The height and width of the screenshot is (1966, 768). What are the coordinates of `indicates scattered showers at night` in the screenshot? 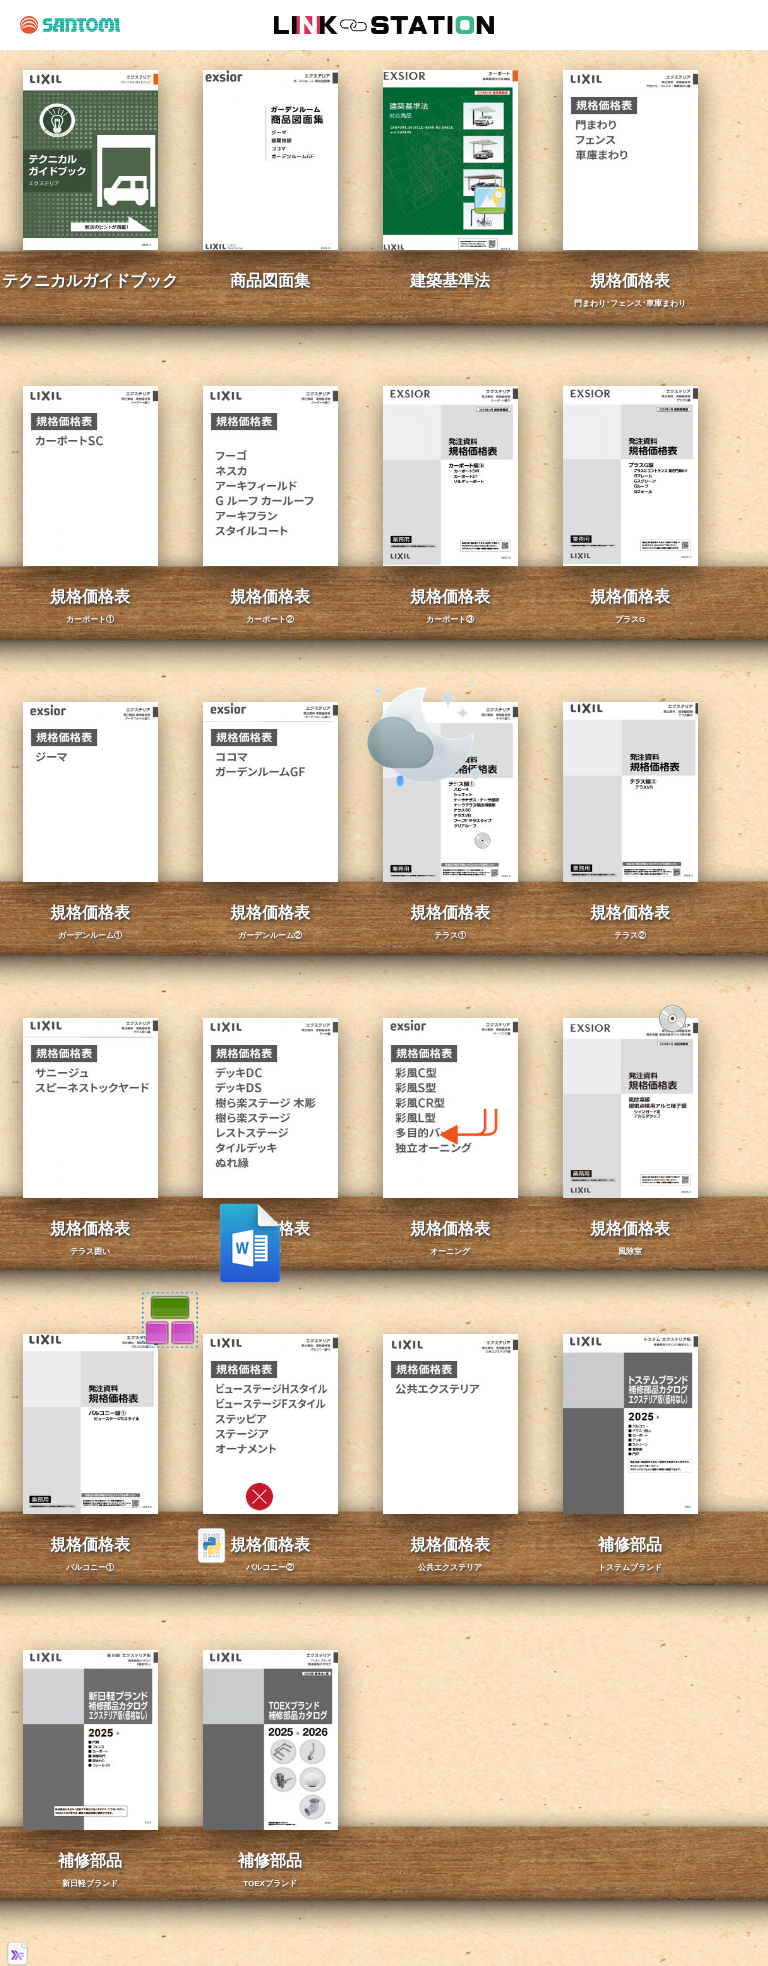 It's located at (424, 735).